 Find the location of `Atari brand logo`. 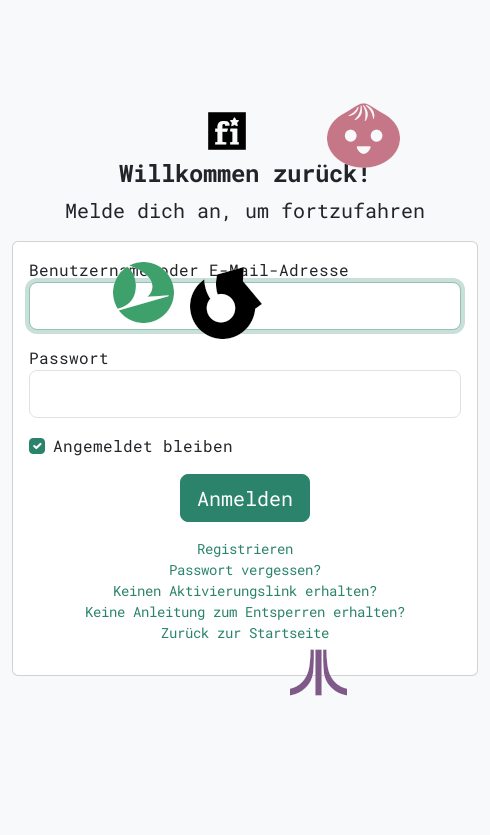

Atari brand logo is located at coordinates (318, 672).